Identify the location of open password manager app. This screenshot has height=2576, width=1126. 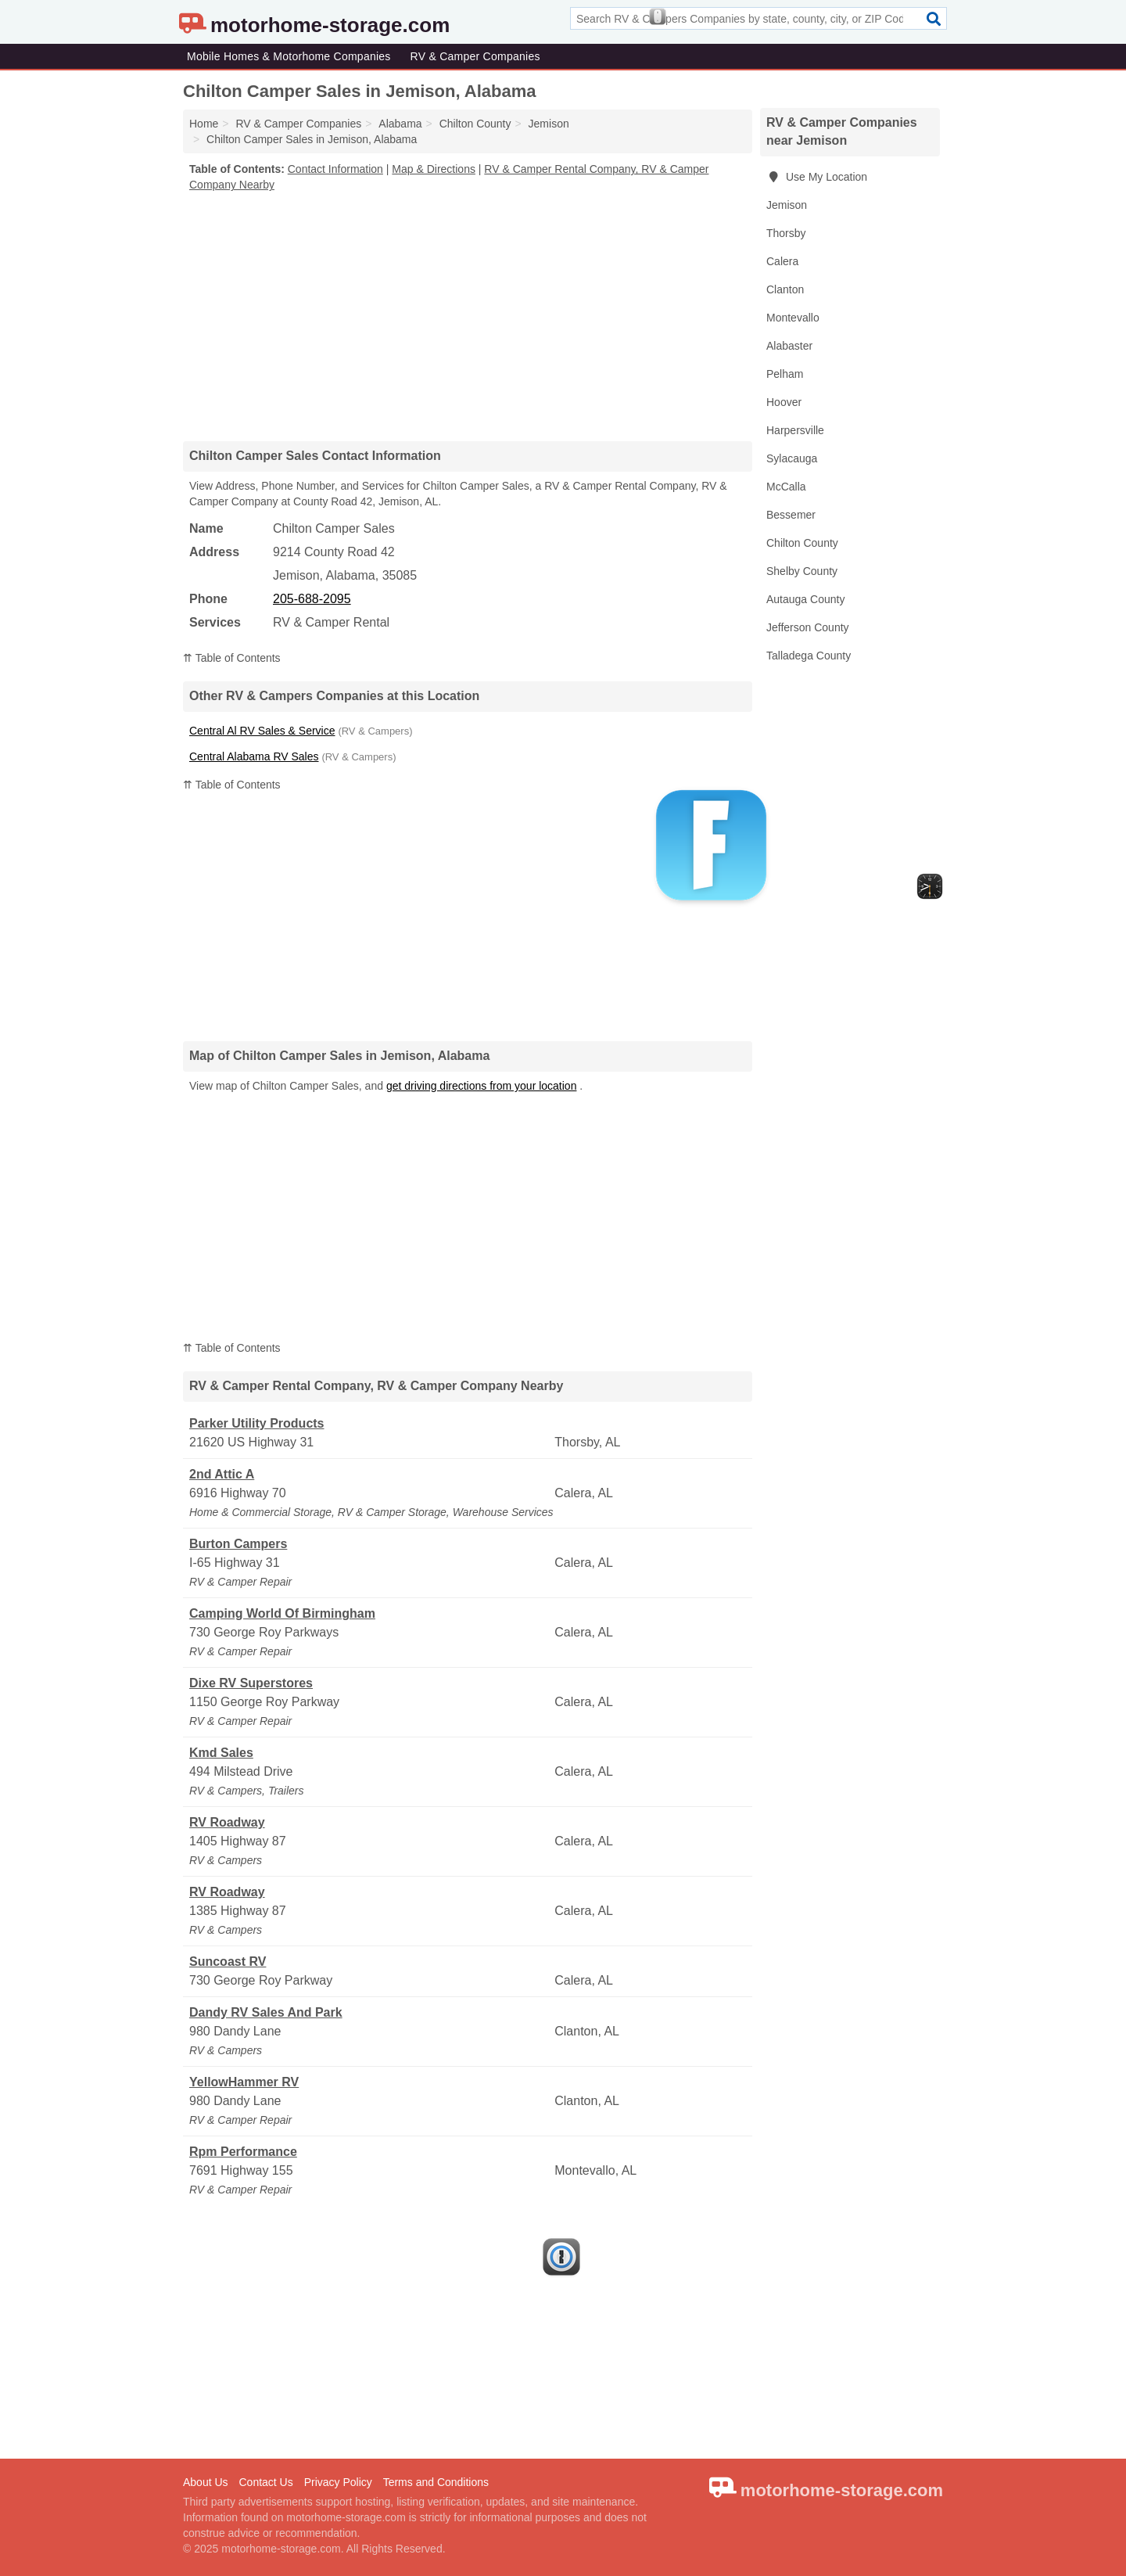
(561, 2257).